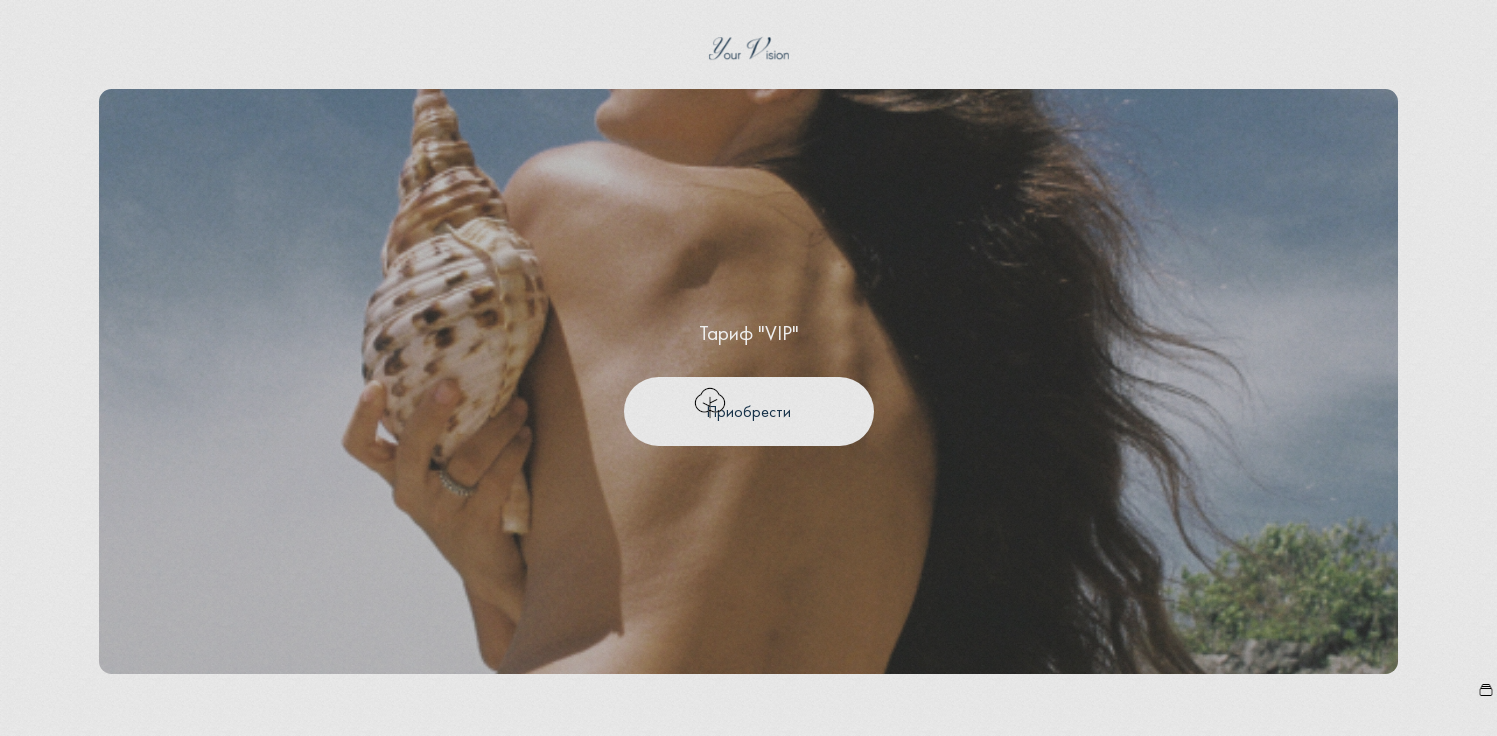 The height and width of the screenshot is (736, 1497). Describe the element at coordinates (1486, 690) in the screenshot. I see `view stacked layers or cards` at that location.